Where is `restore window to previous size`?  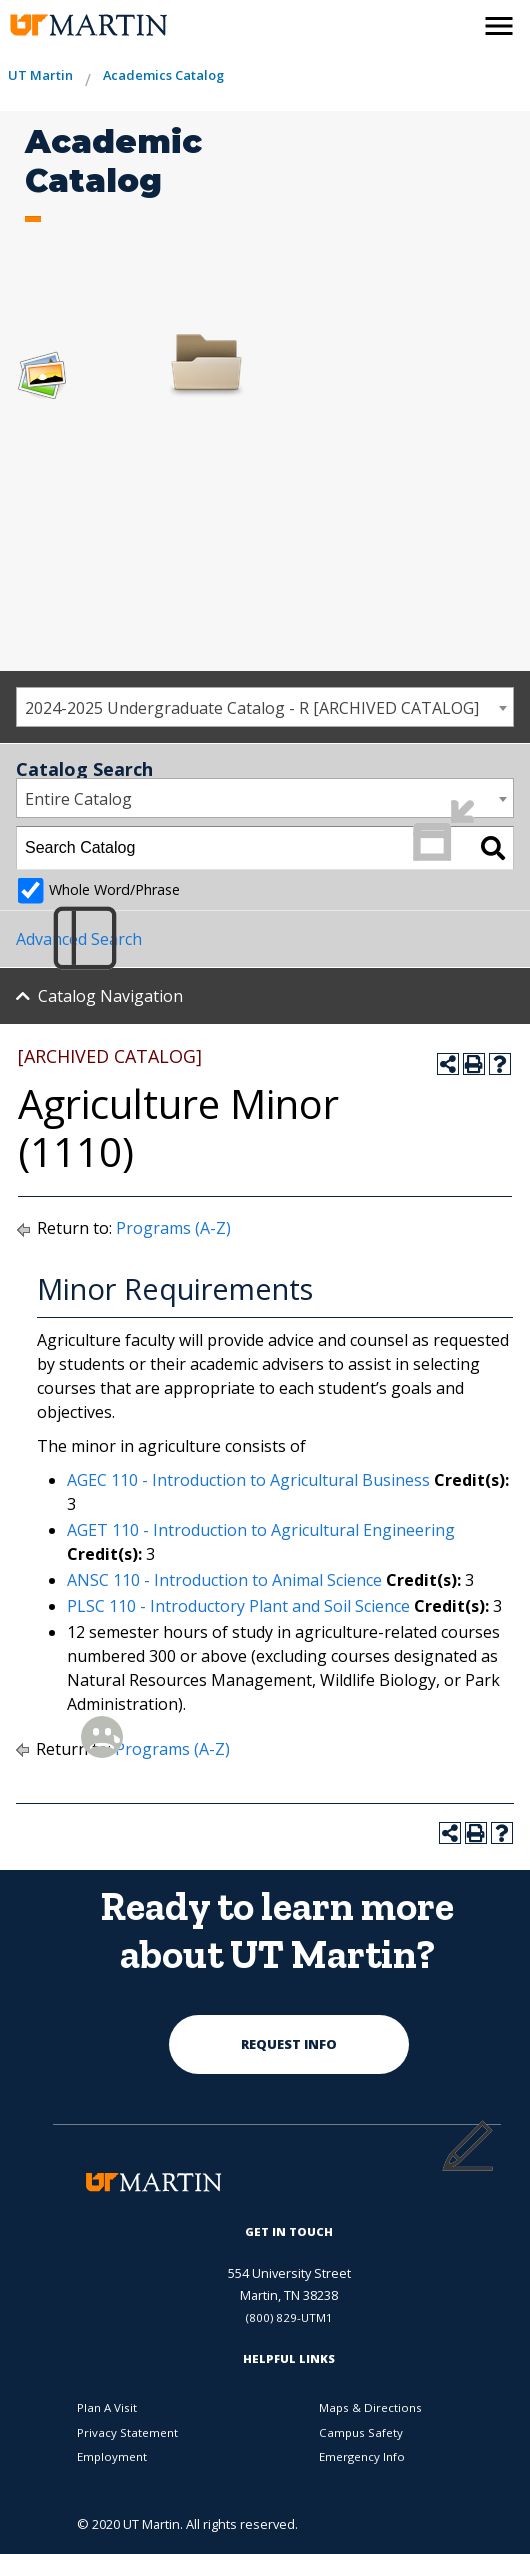 restore window to previous size is located at coordinates (443, 830).